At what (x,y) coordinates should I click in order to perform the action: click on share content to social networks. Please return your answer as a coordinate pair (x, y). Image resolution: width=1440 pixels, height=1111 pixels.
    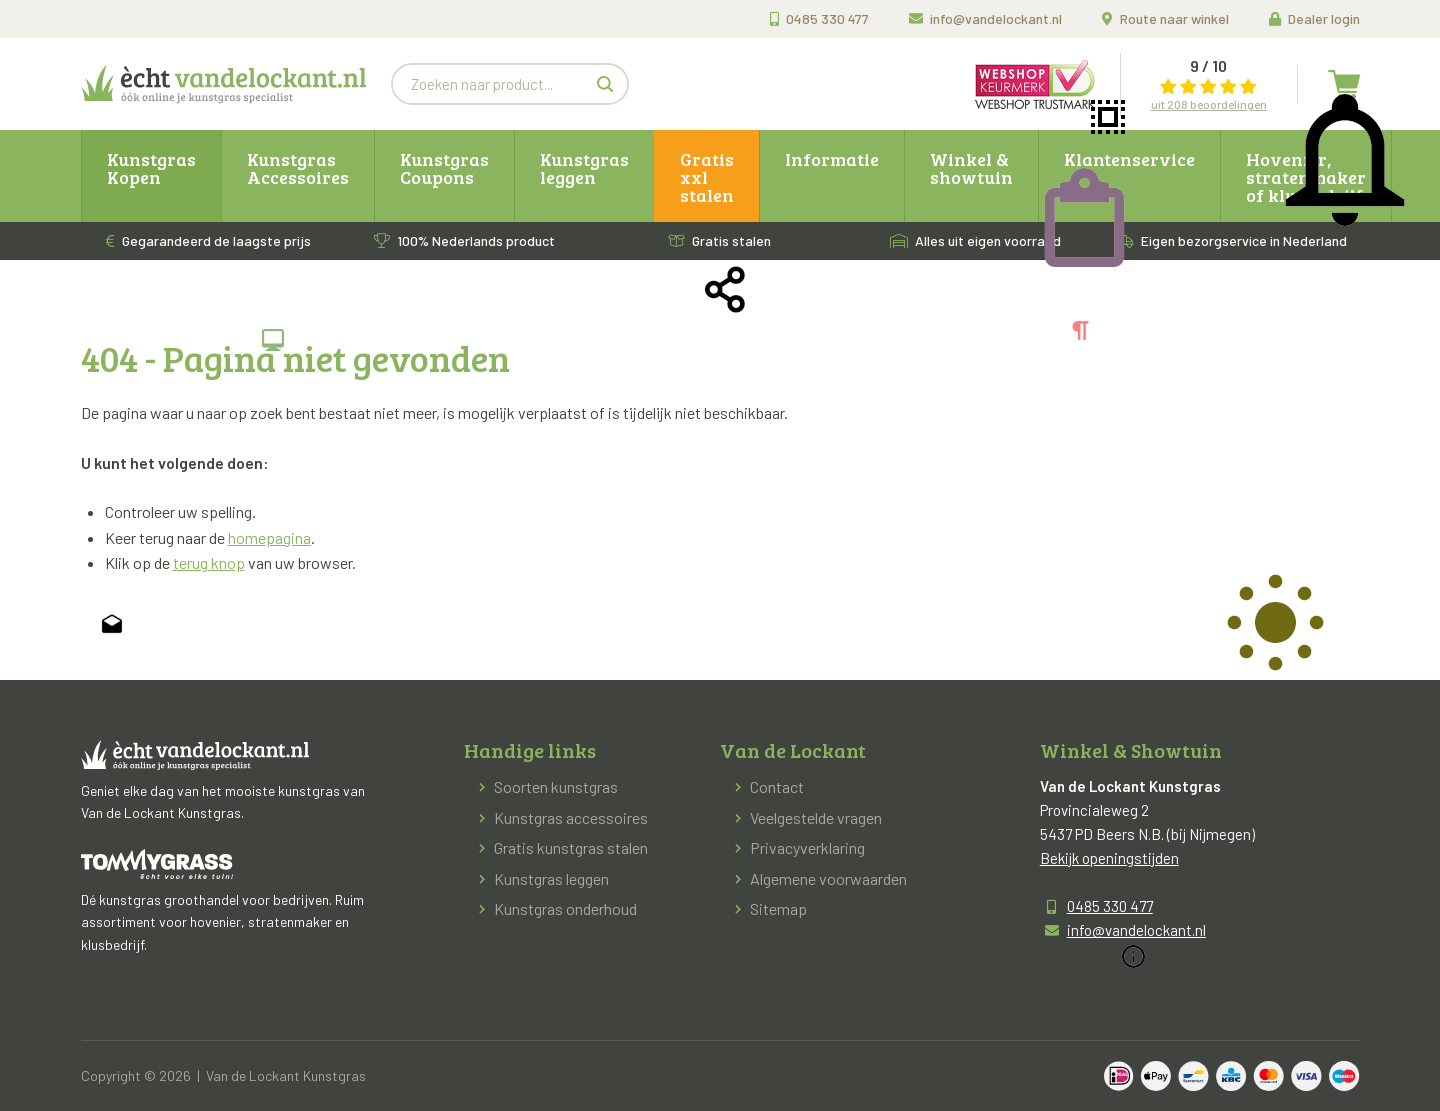
    Looking at the image, I should click on (726, 289).